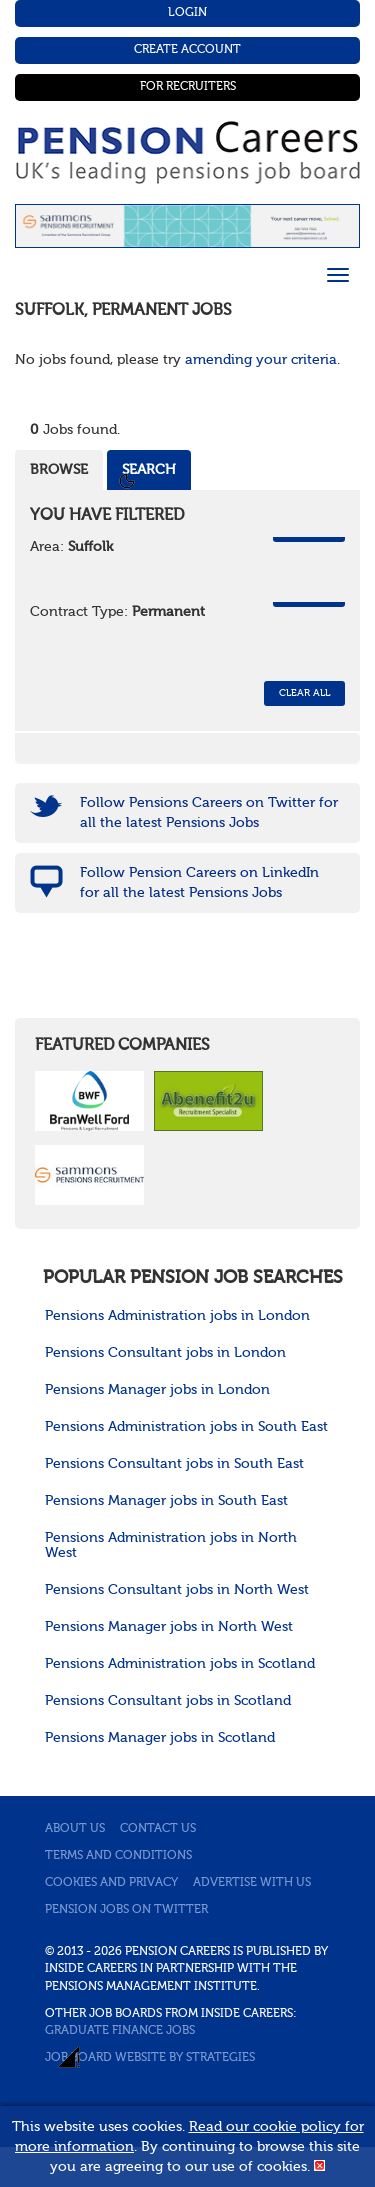 The height and width of the screenshot is (2187, 375). What do you see at coordinates (127, 481) in the screenshot?
I see `toggle dark mode or night theme` at bounding box center [127, 481].